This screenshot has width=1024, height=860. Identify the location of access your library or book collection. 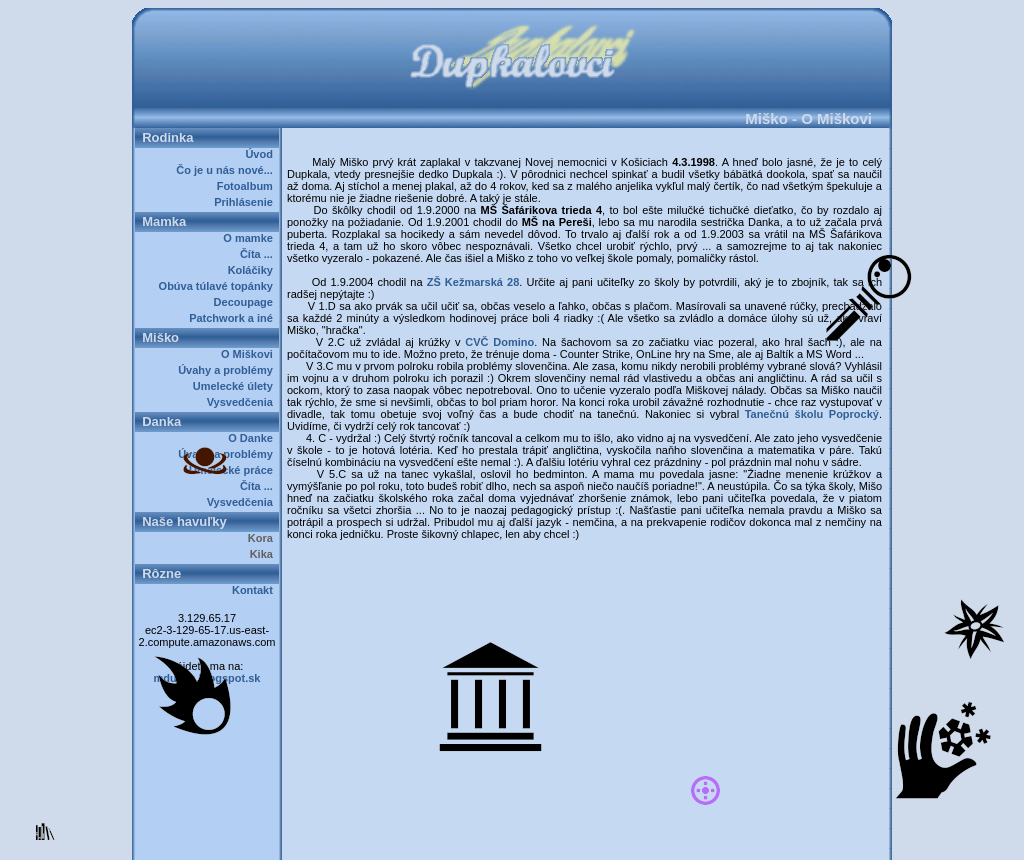
(45, 831).